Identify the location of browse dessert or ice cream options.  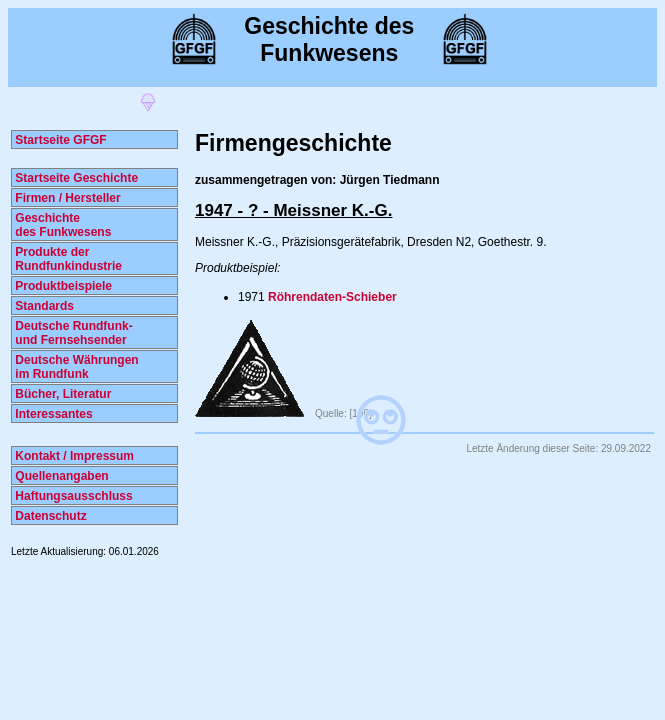
(148, 102).